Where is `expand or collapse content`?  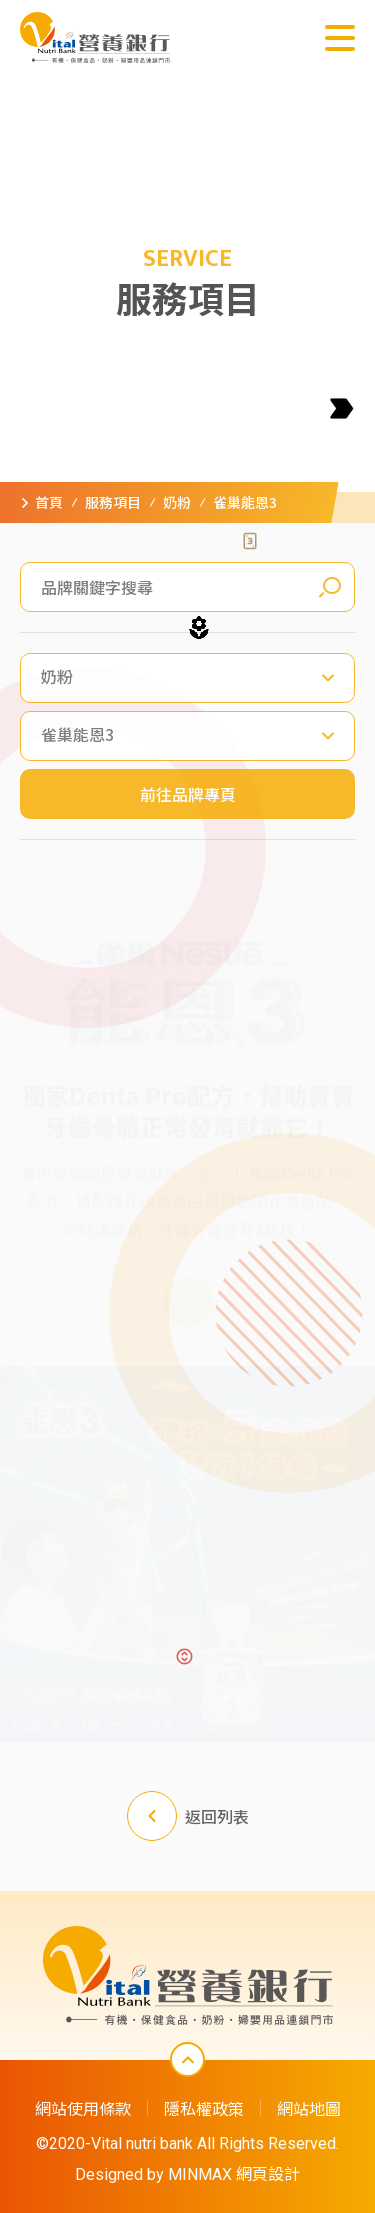 expand or collapse content is located at coordinates (184, 1656).